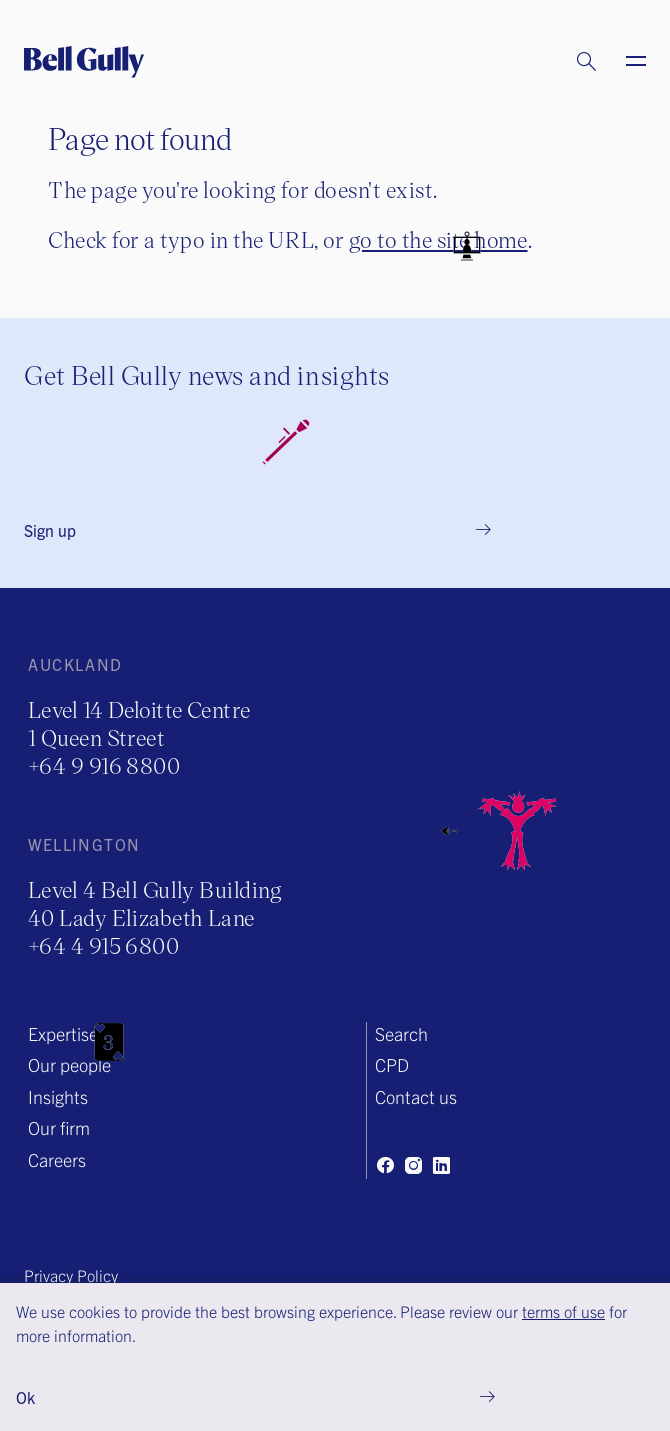 The width and height of the screenshot is (670, 1431). Describe the element at coordinates (109, 1042) in the screenshot. I see `play the three of hearts card` at that location.